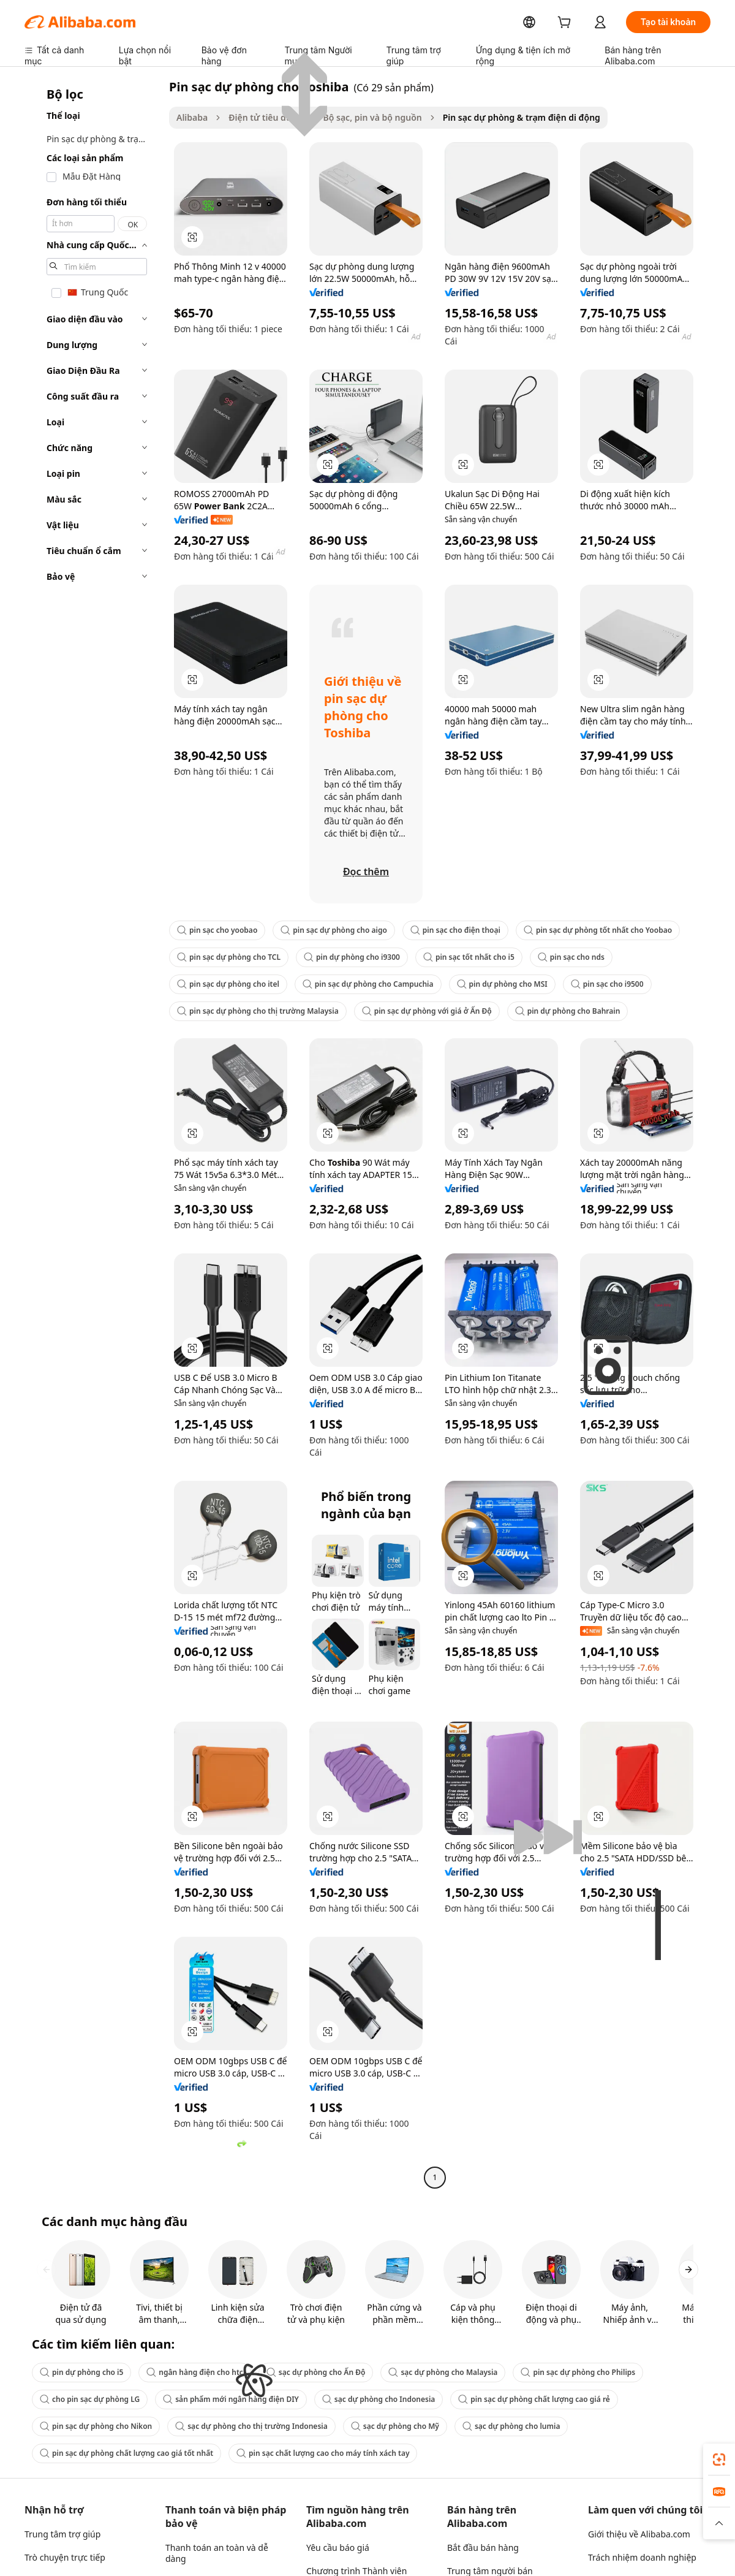  What do you see at coordinates (254, 2380) in the screenshot?
I see `open Atom text editor` at bounding box center [254, 2380].